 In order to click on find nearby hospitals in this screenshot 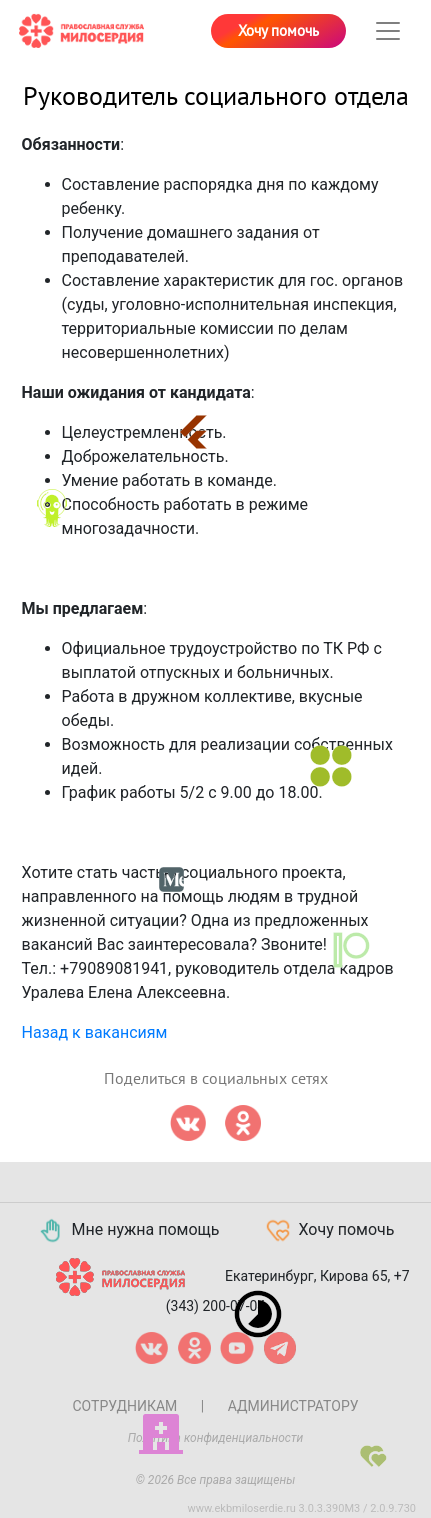, I will do `click(161, 1434)`.